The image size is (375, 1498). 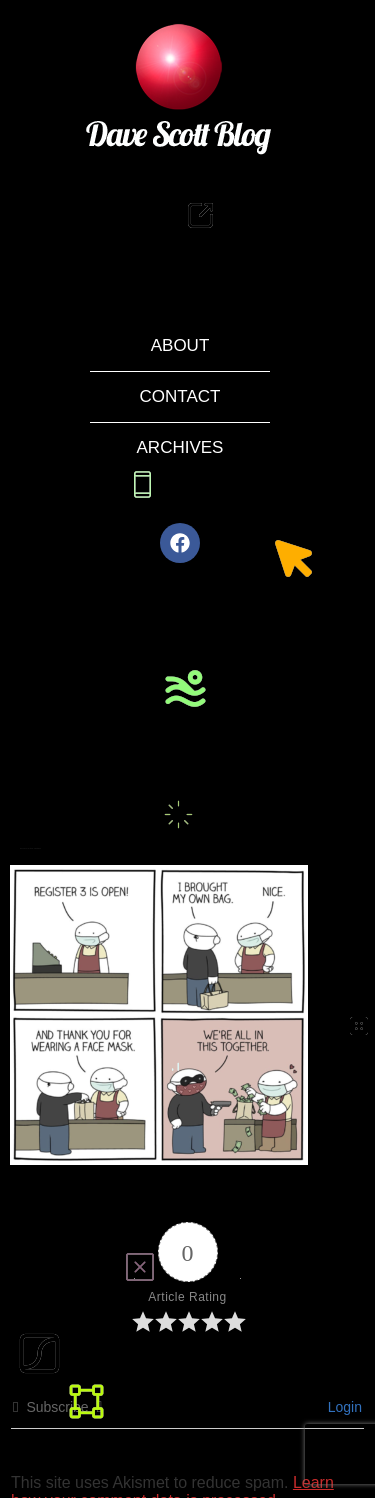 I want to click on indicates loading or processing in progress, so click(x=178, y=814).